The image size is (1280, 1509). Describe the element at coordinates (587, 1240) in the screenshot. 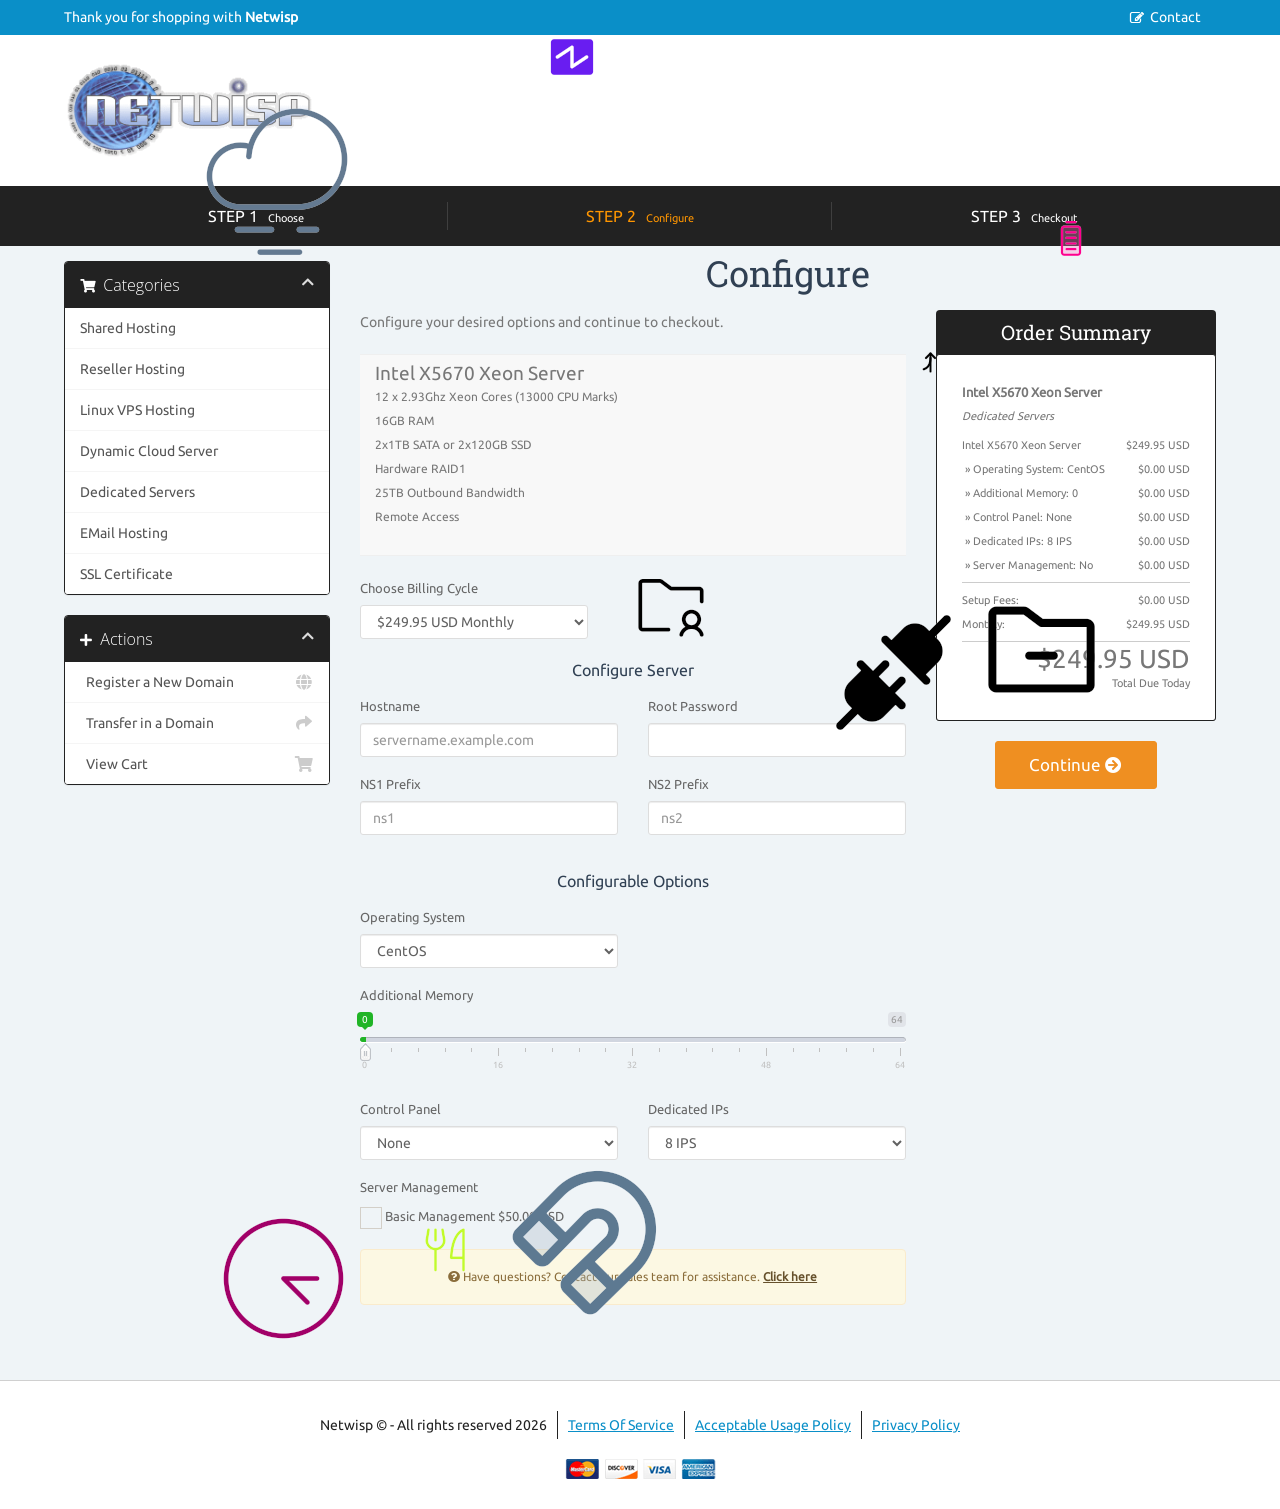

I see `attract or pin related items together` at that location.